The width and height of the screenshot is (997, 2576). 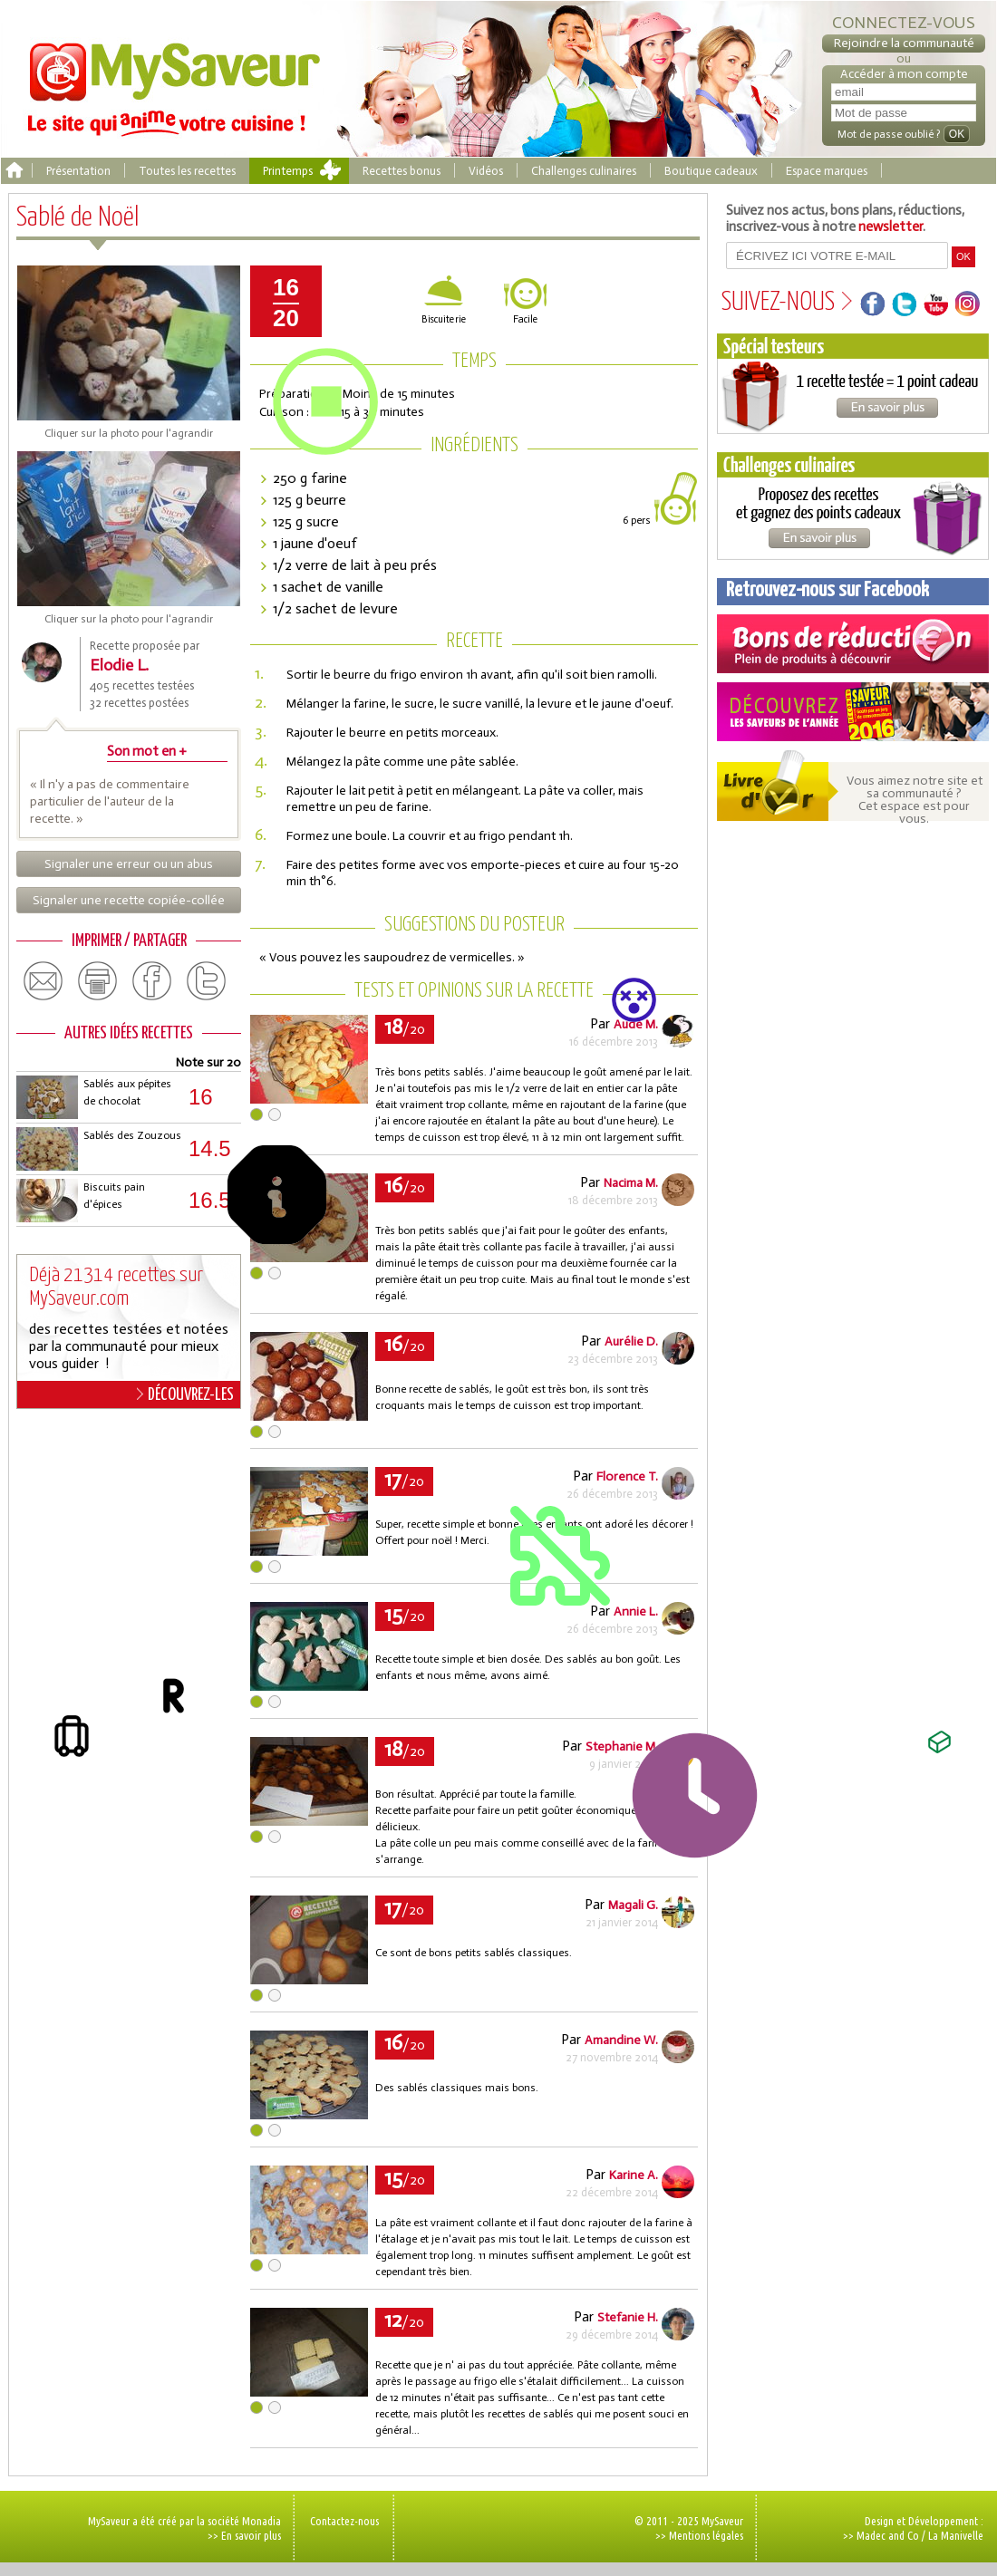 I want to click on view time or clock settings, so click(x=694, y=1795).